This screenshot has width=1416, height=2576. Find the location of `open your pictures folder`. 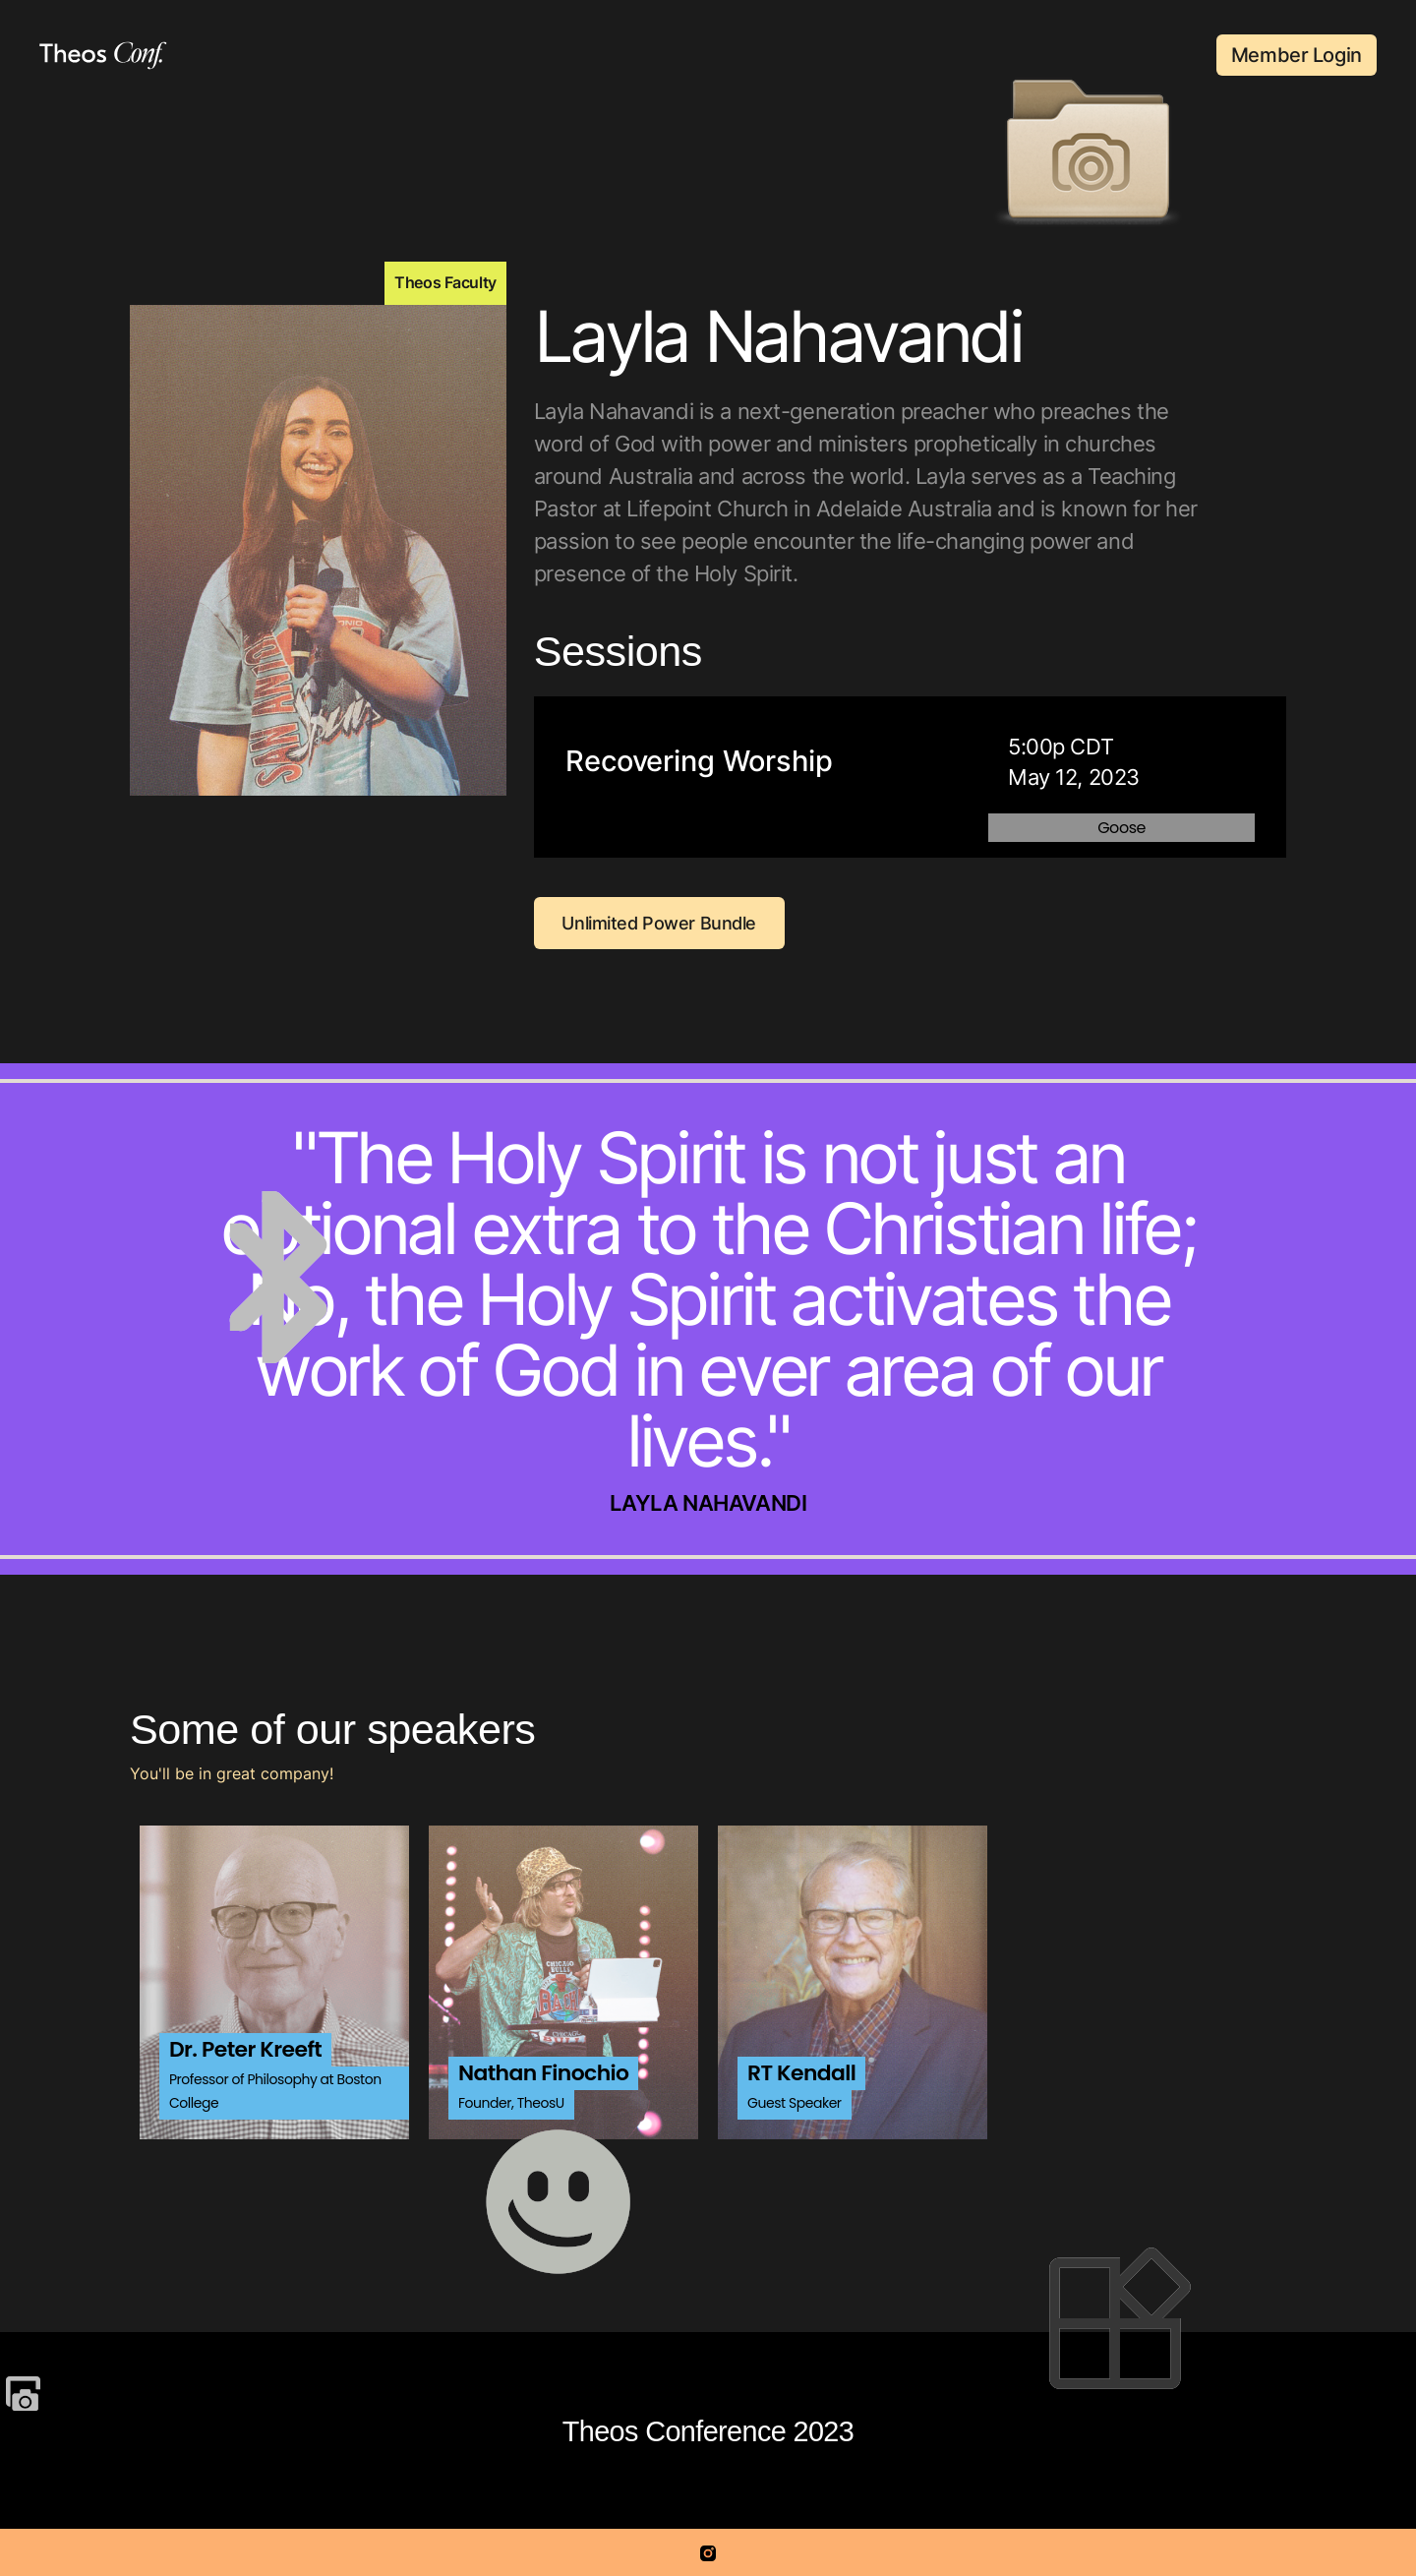

open your pictures folder is located at coordinates (1088, 157).